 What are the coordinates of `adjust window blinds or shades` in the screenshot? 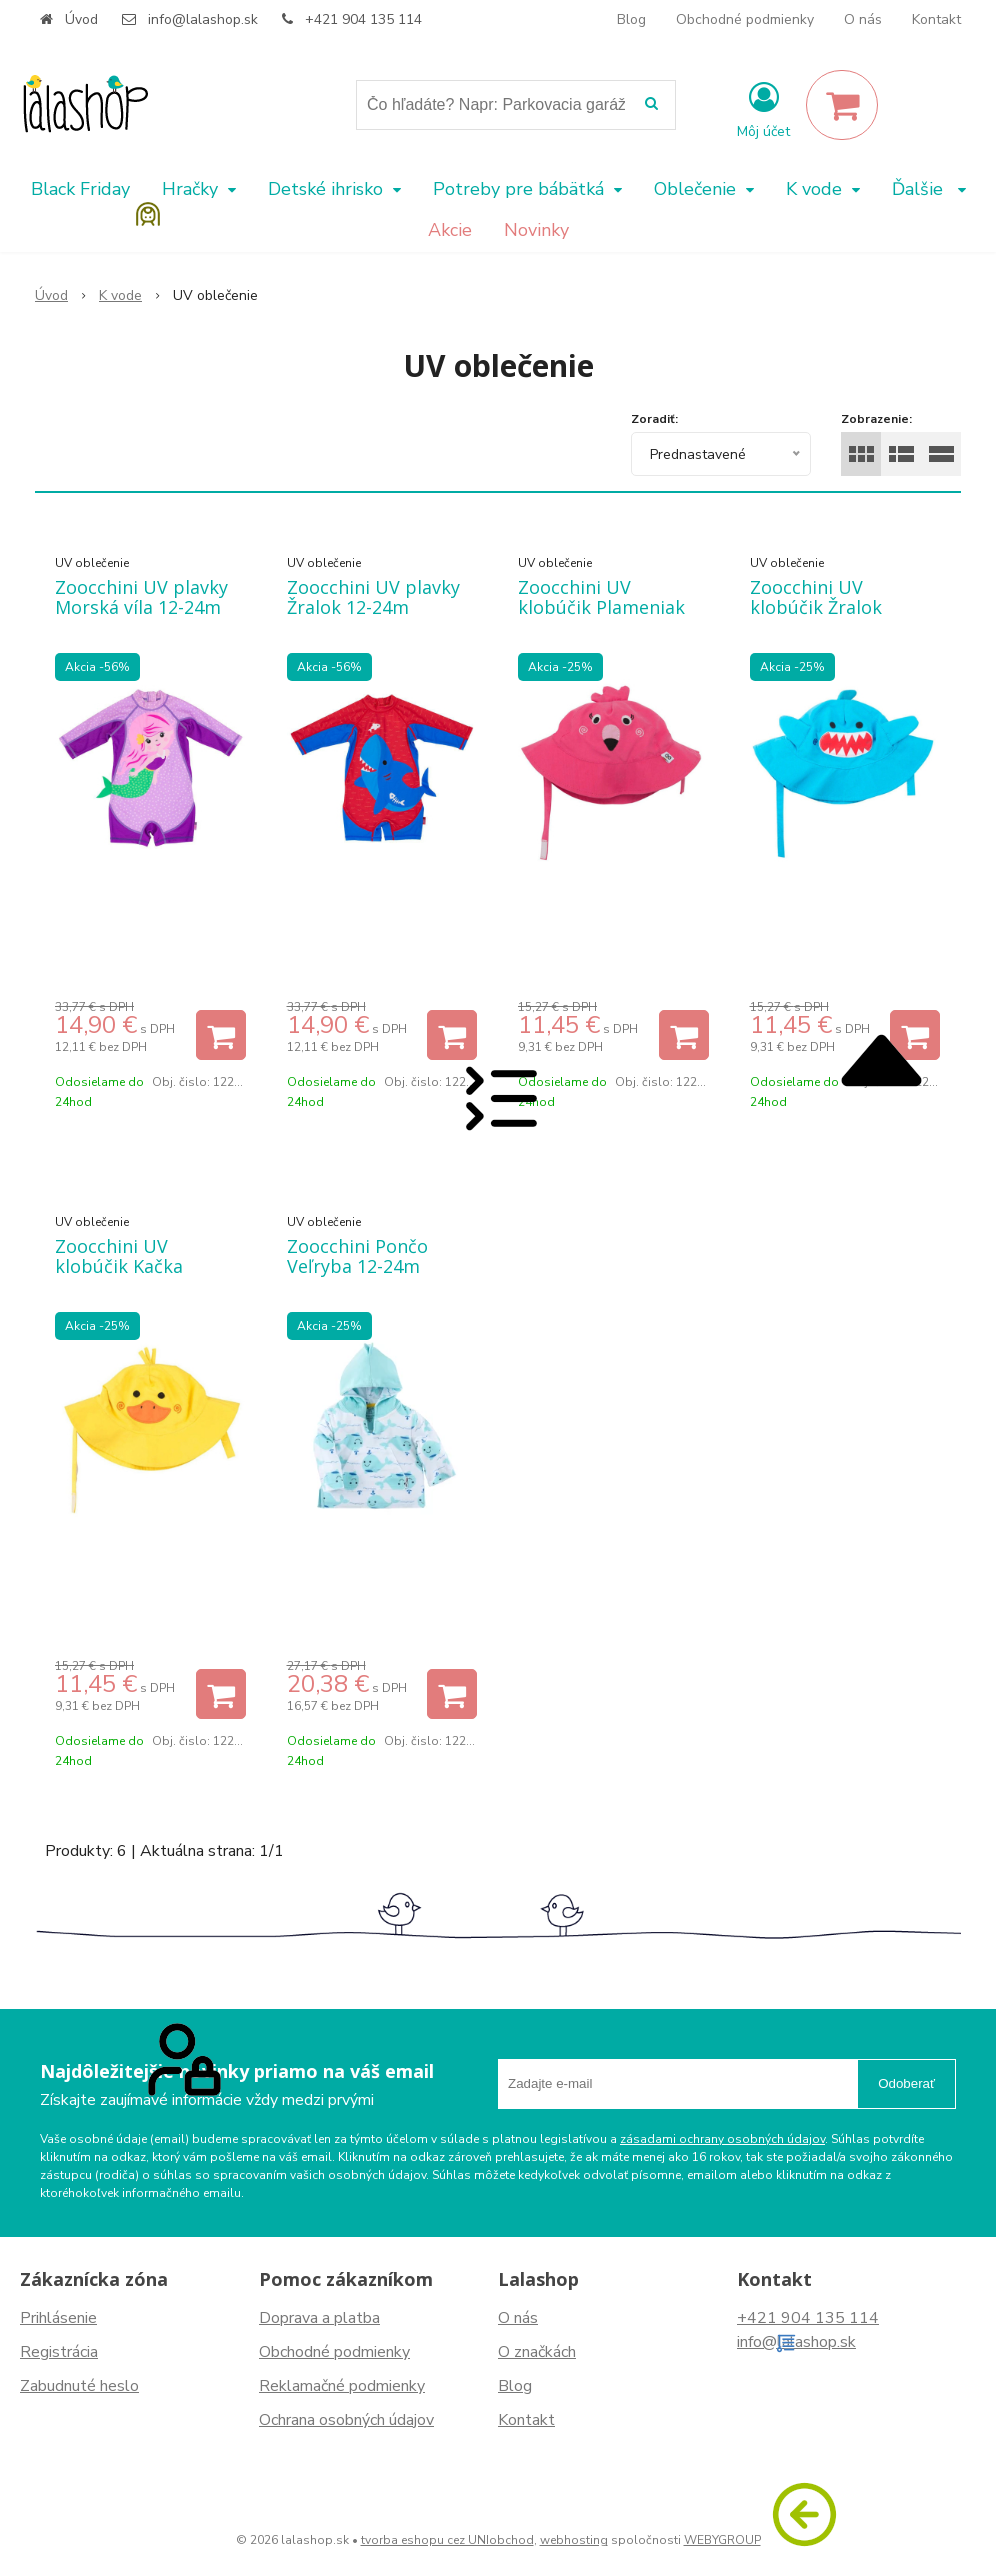 It's located at (786, 2343).